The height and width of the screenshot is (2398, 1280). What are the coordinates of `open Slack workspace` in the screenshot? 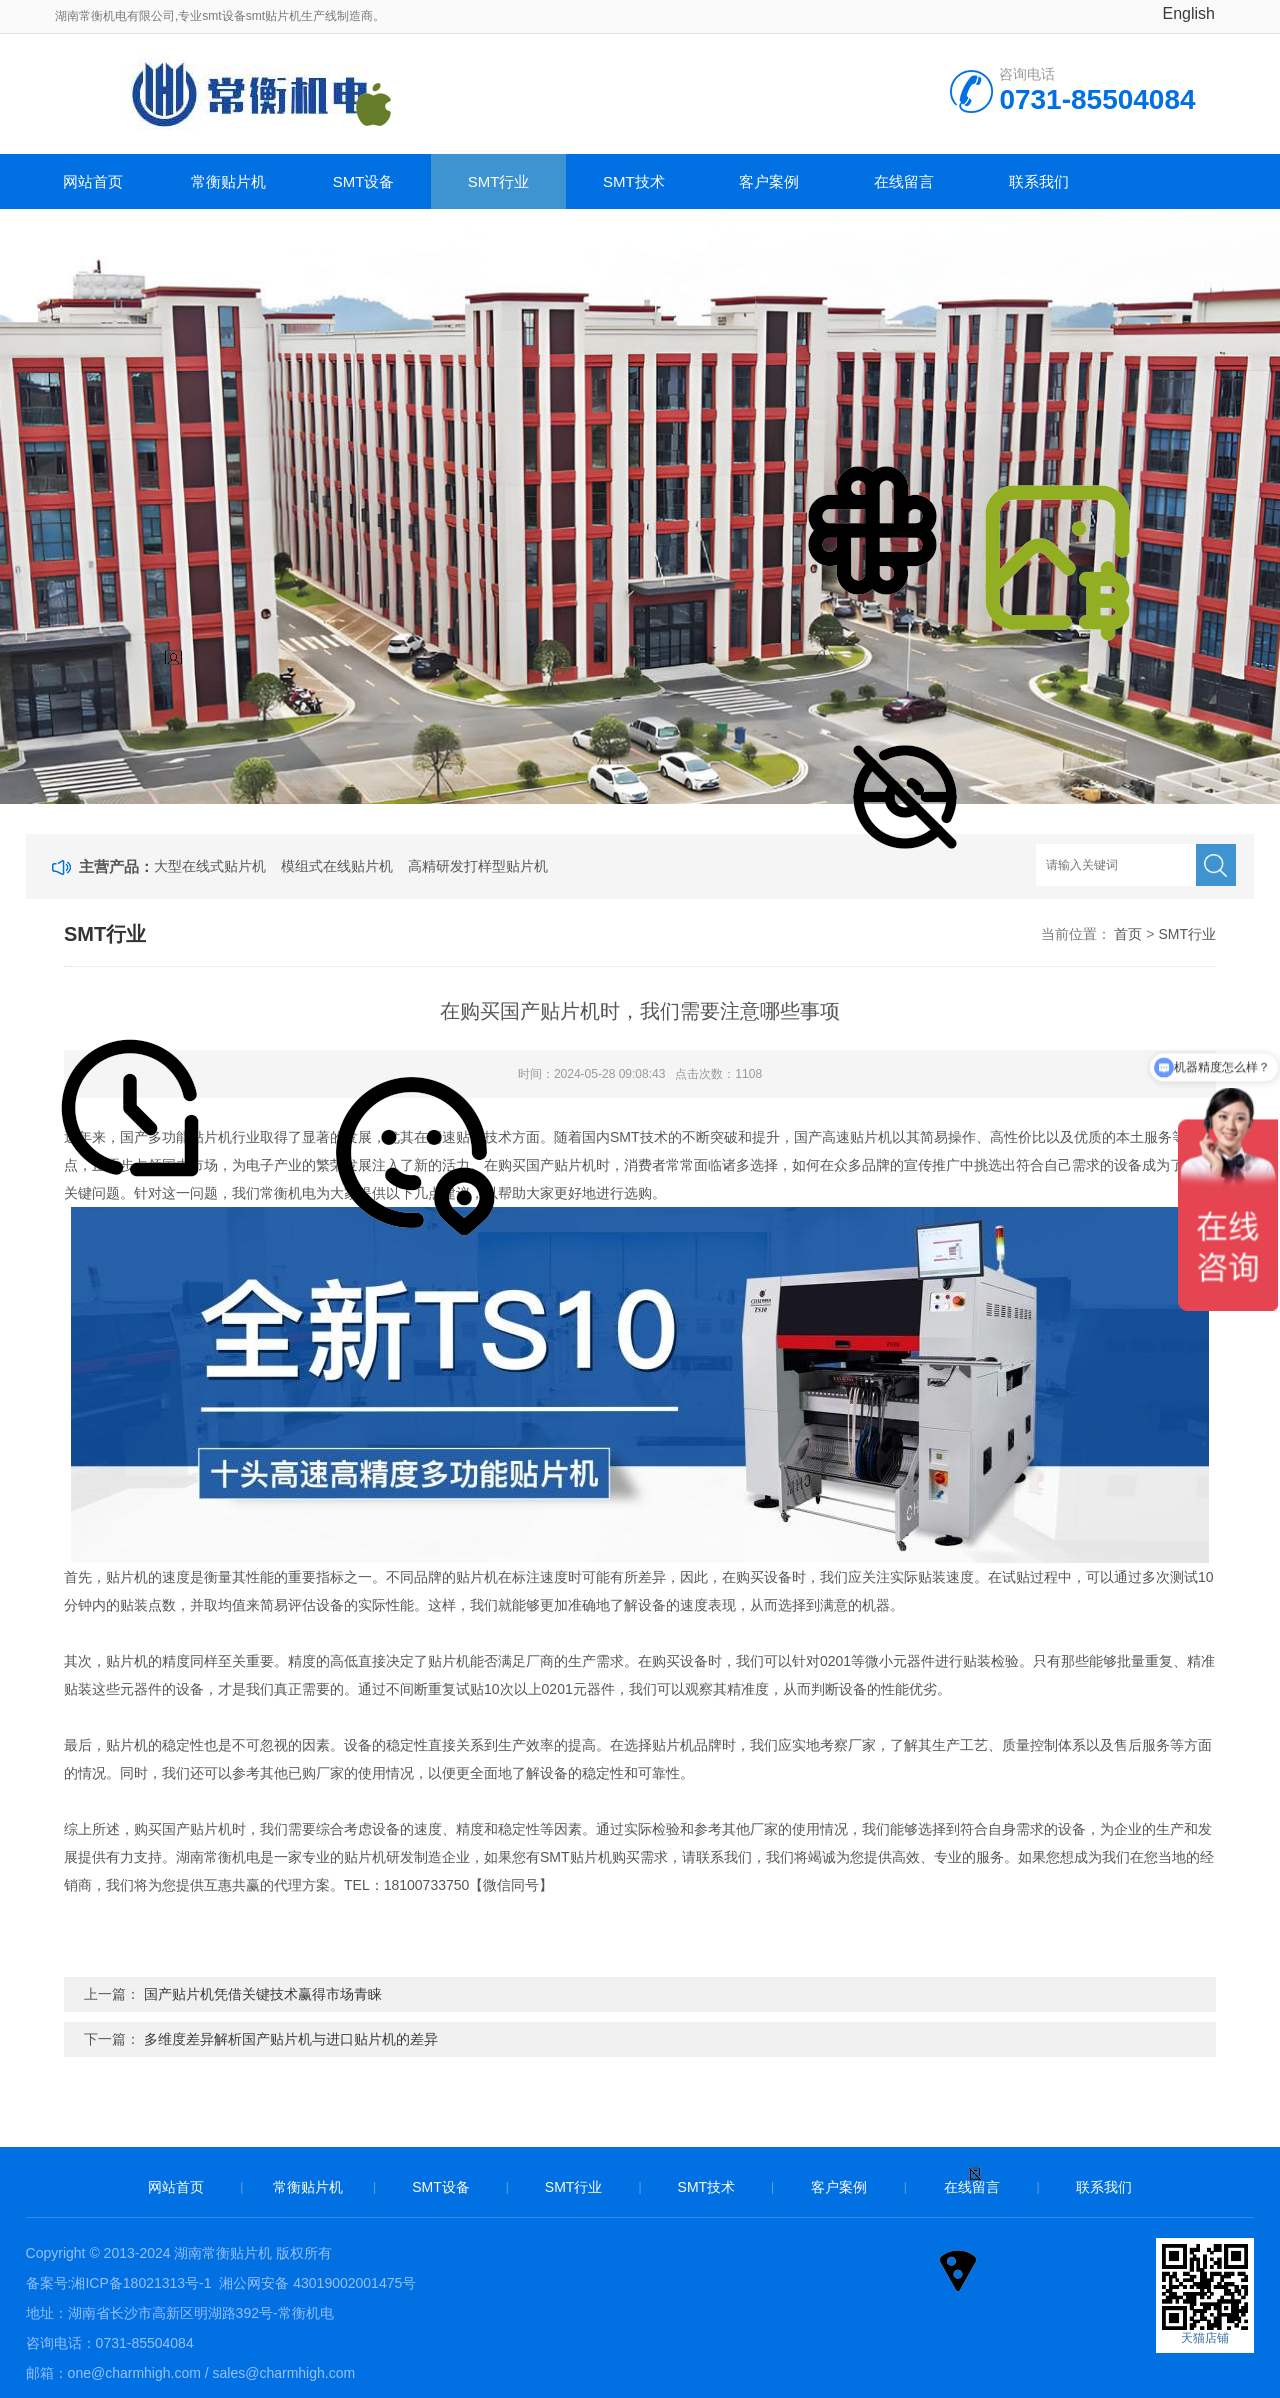 It's located at (872, 530).